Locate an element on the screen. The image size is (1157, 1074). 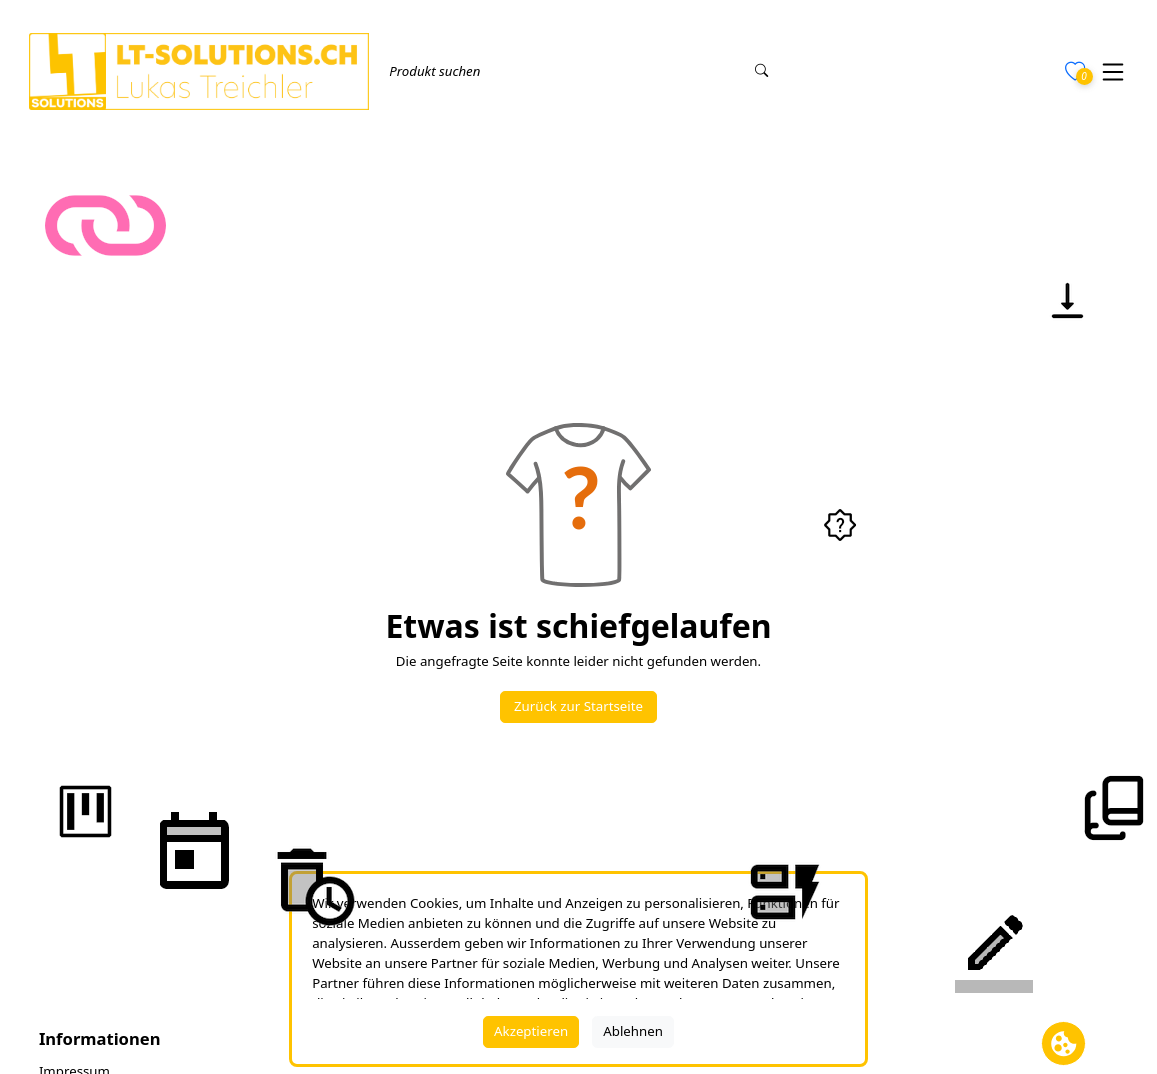
open project panel is located at coordinates (85, 811).